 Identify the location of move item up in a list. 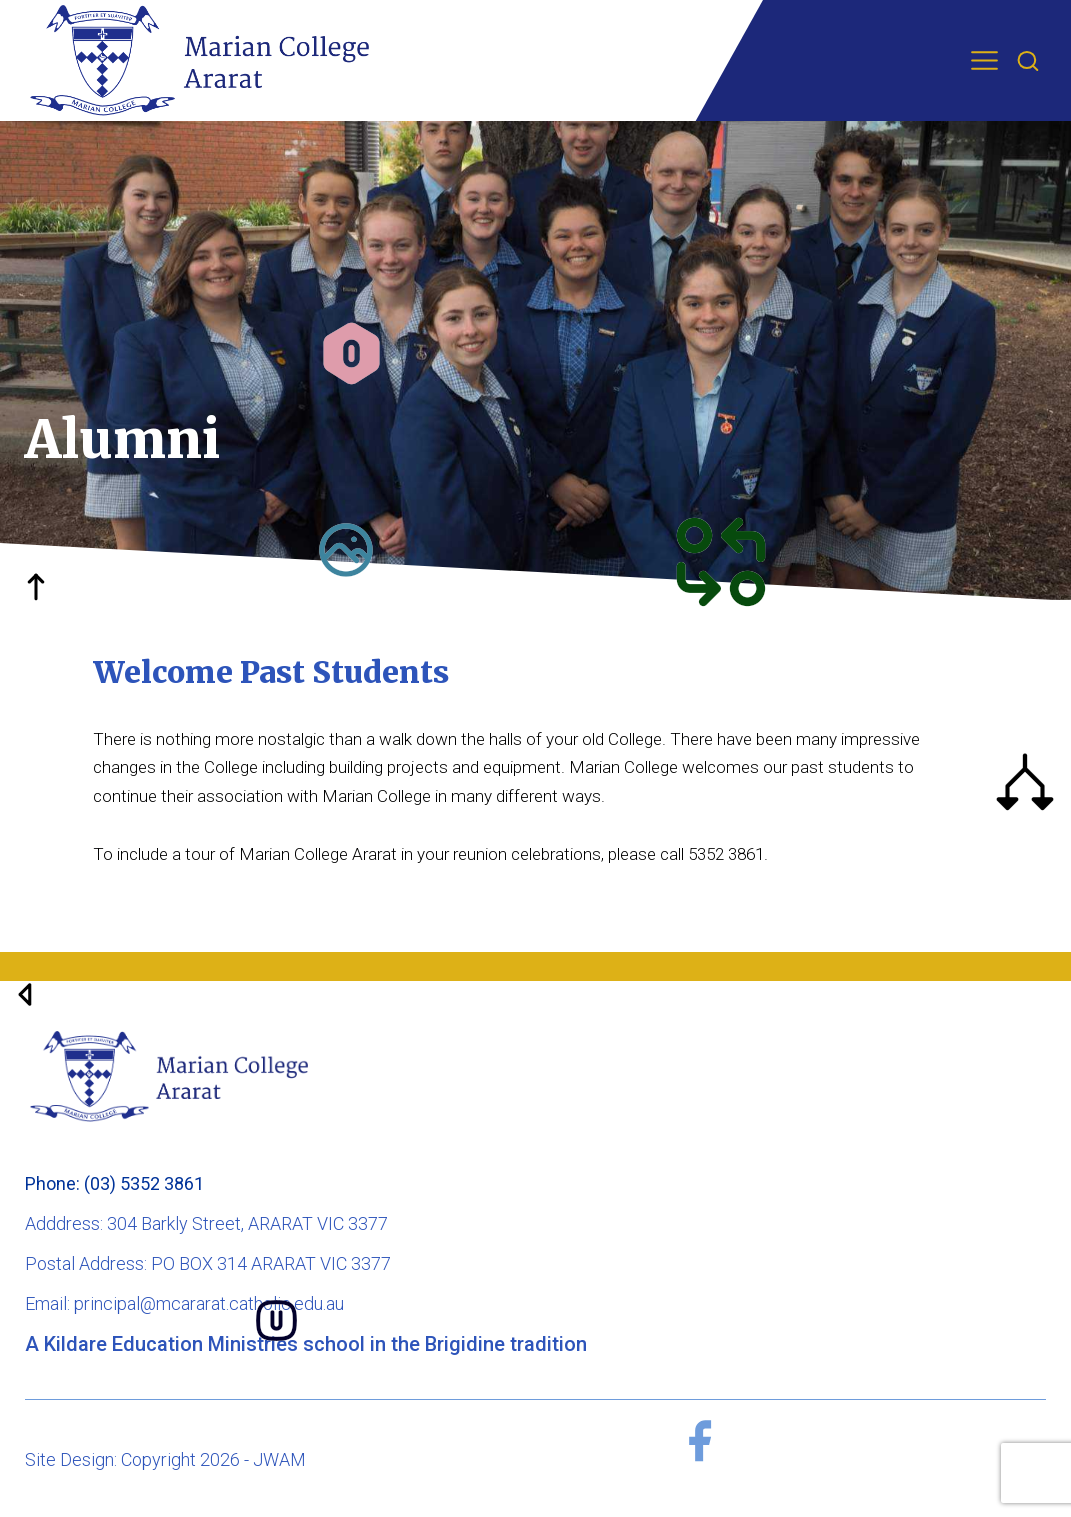
(36, 587).